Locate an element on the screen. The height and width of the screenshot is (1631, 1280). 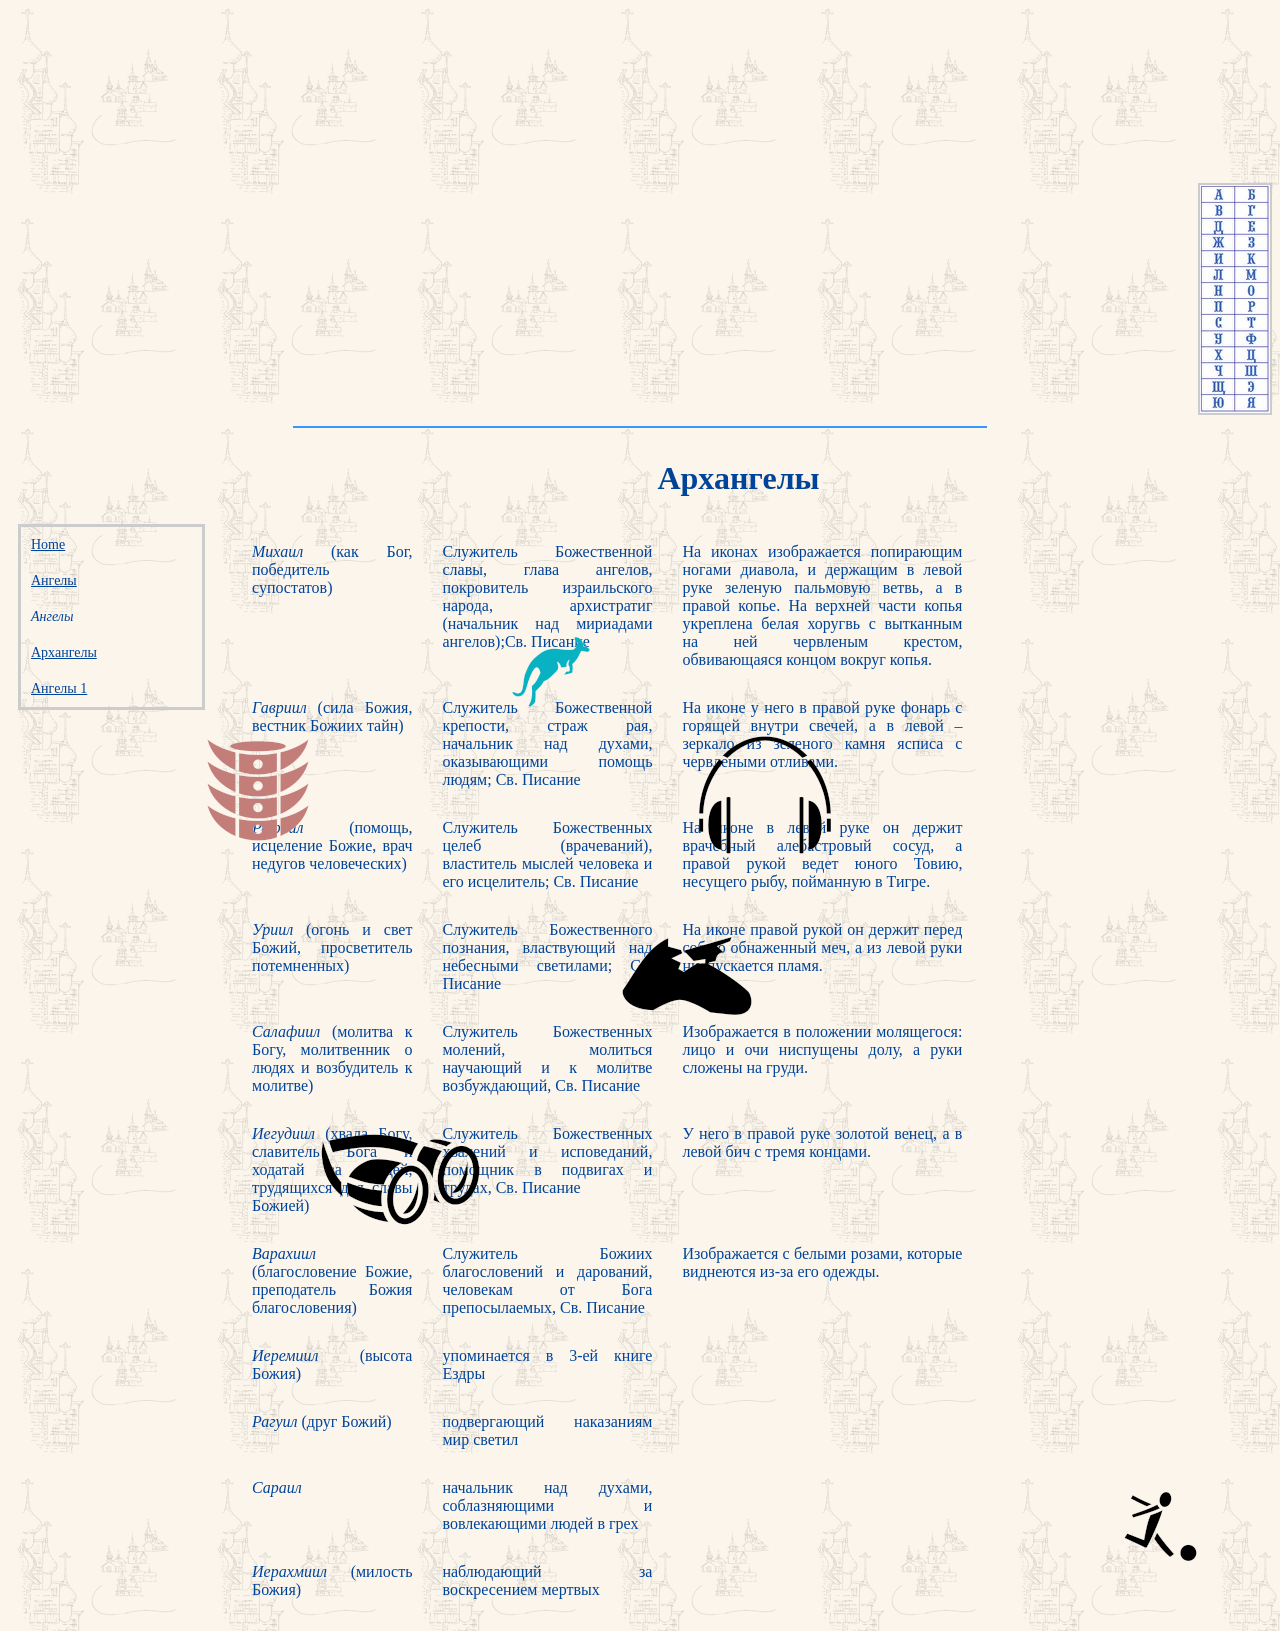
view black sea region on map is located at coordinates (687, 976).